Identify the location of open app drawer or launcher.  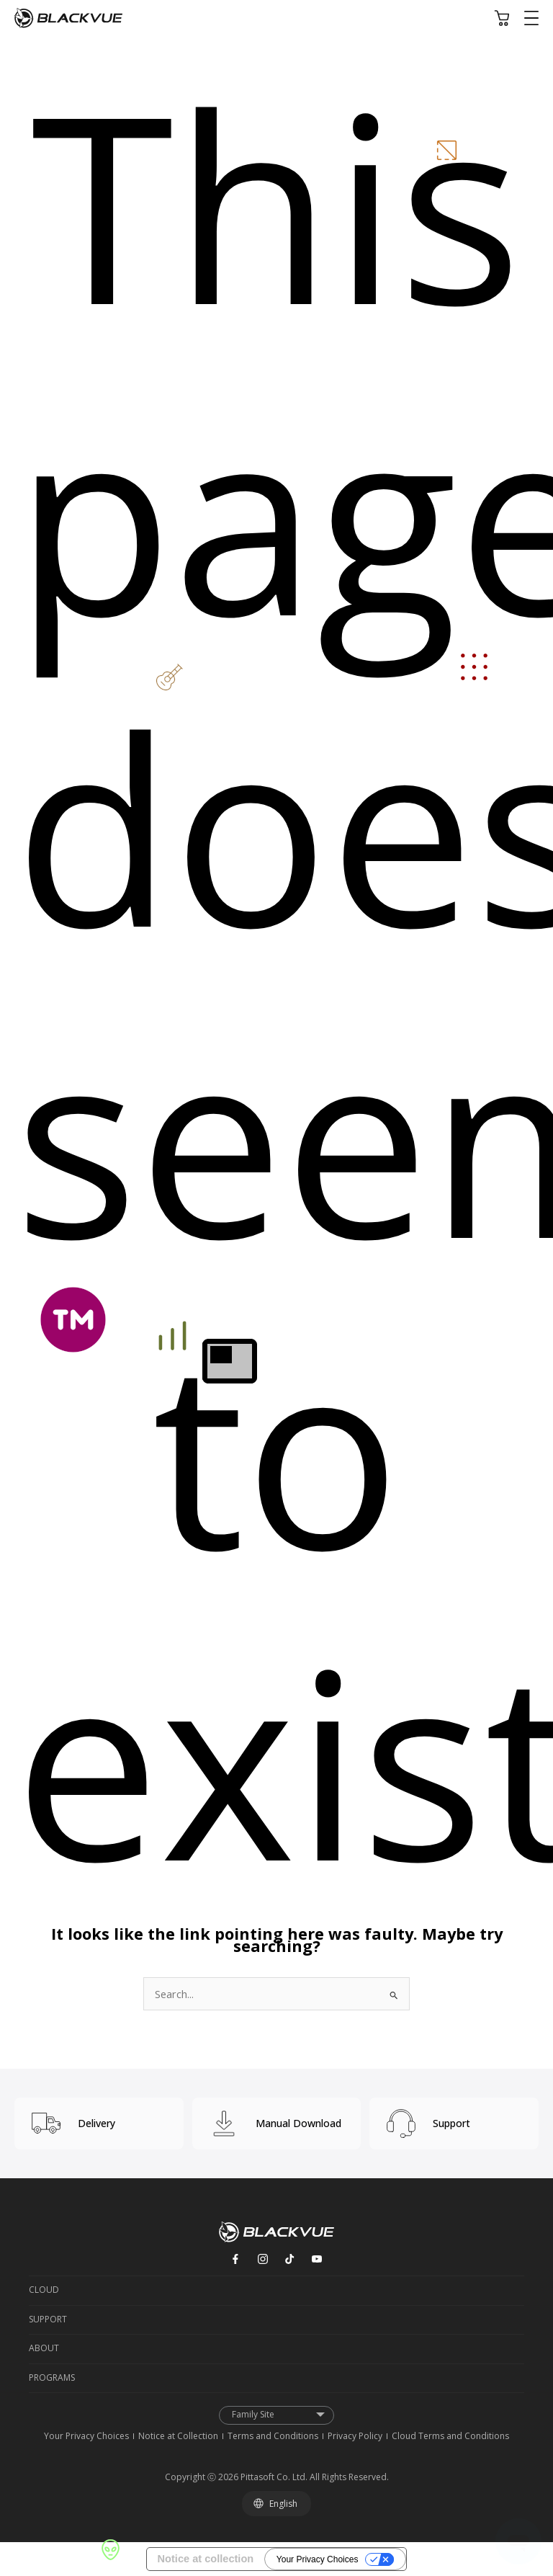
(474, 667).